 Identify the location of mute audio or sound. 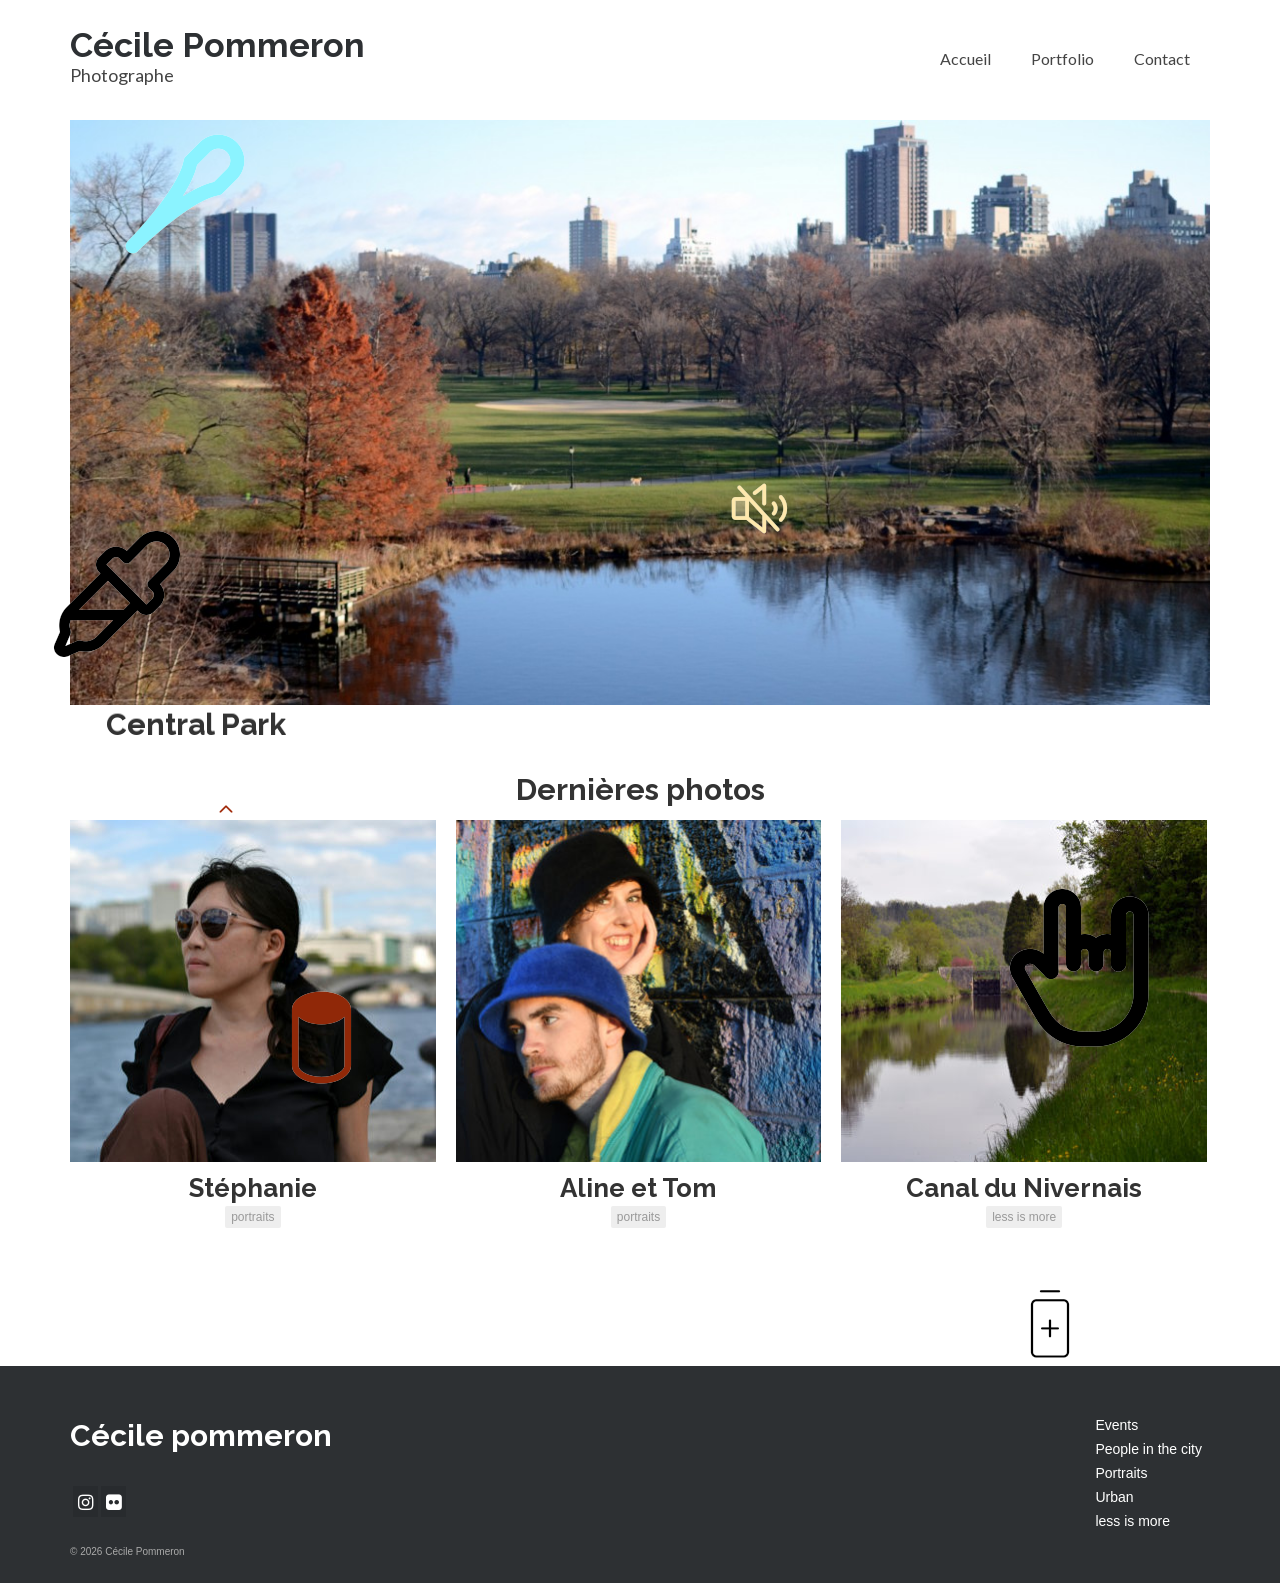
(758, 508).